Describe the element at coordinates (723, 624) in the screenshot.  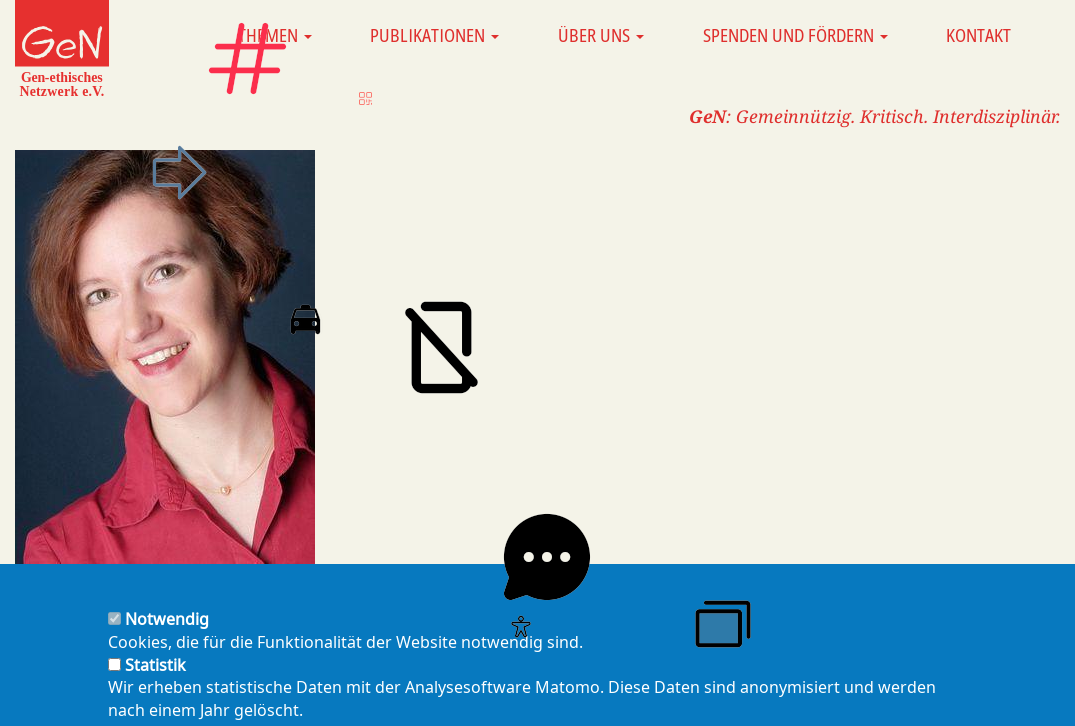
I see `view stacked cards or layers` at that location.